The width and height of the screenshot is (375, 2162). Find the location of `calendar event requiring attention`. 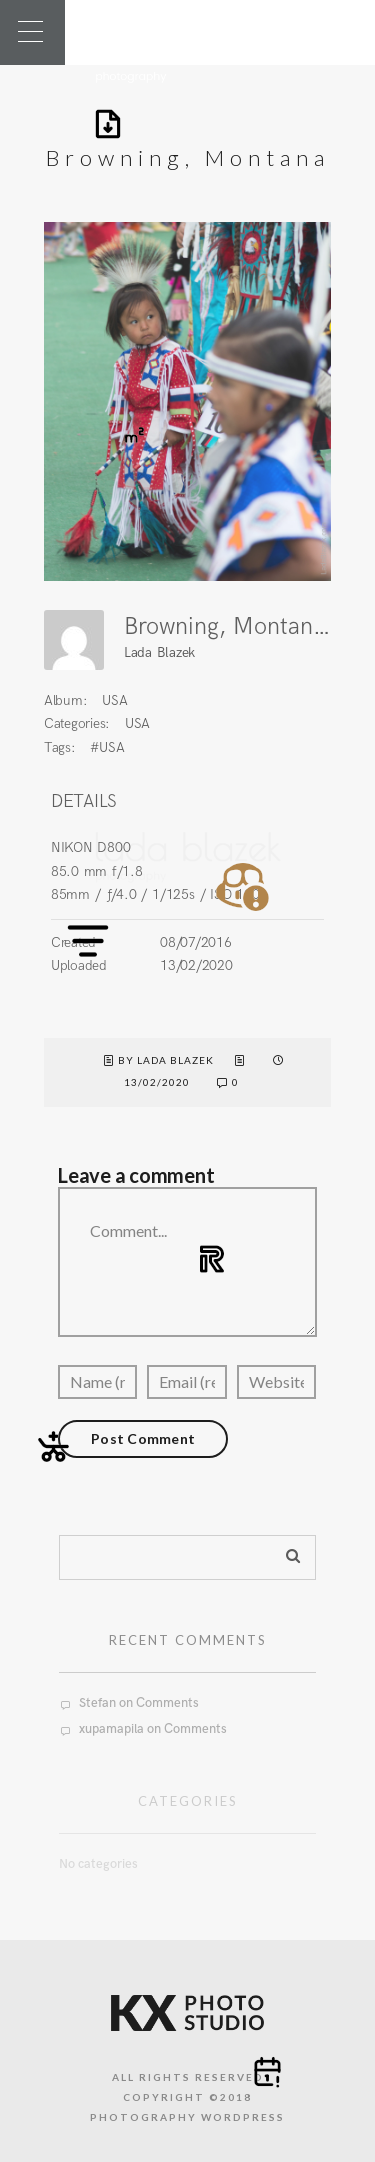

calendar event requiring attention is located at coordinates (267, 2071).